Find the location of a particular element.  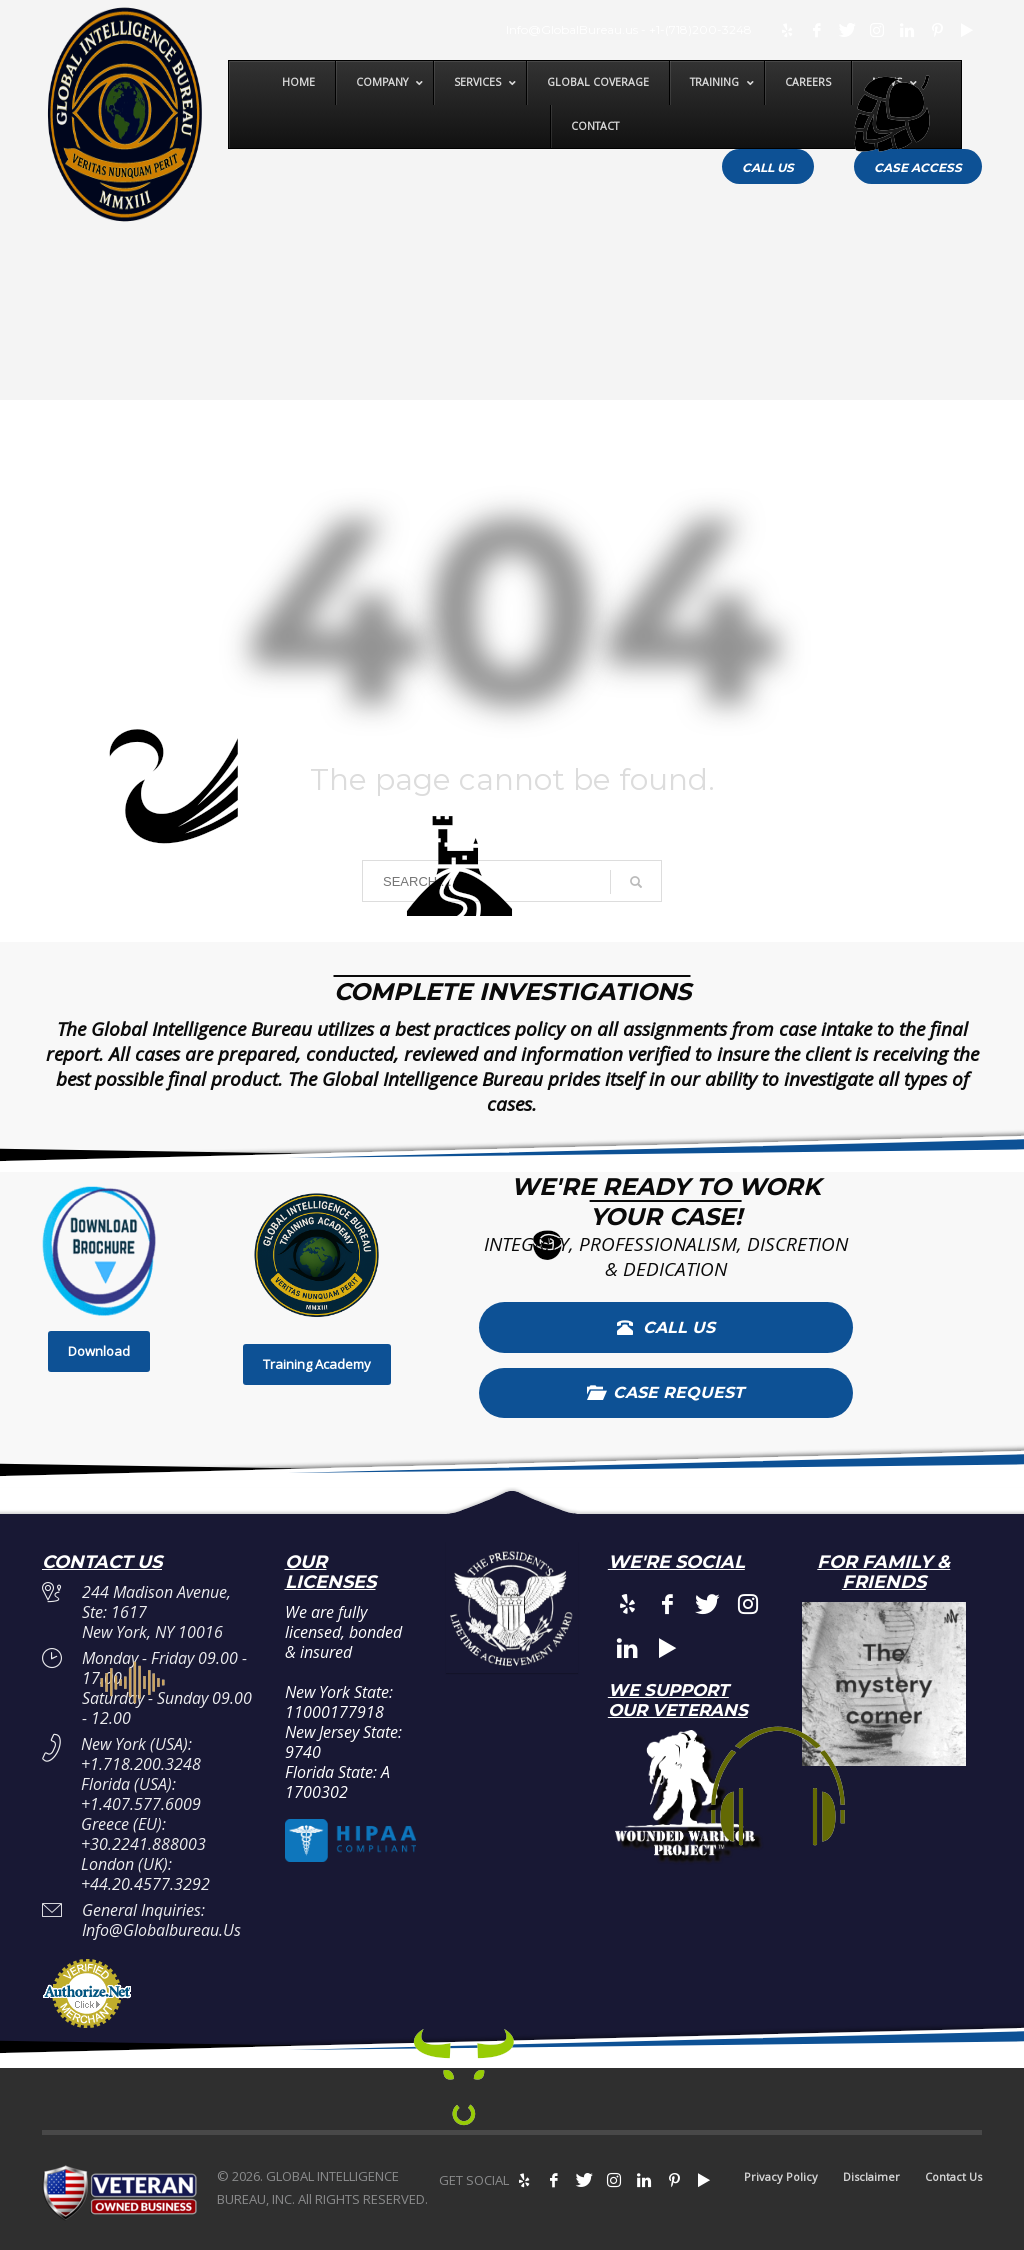

listen to audio or music is located at coordinates (778, 1786).